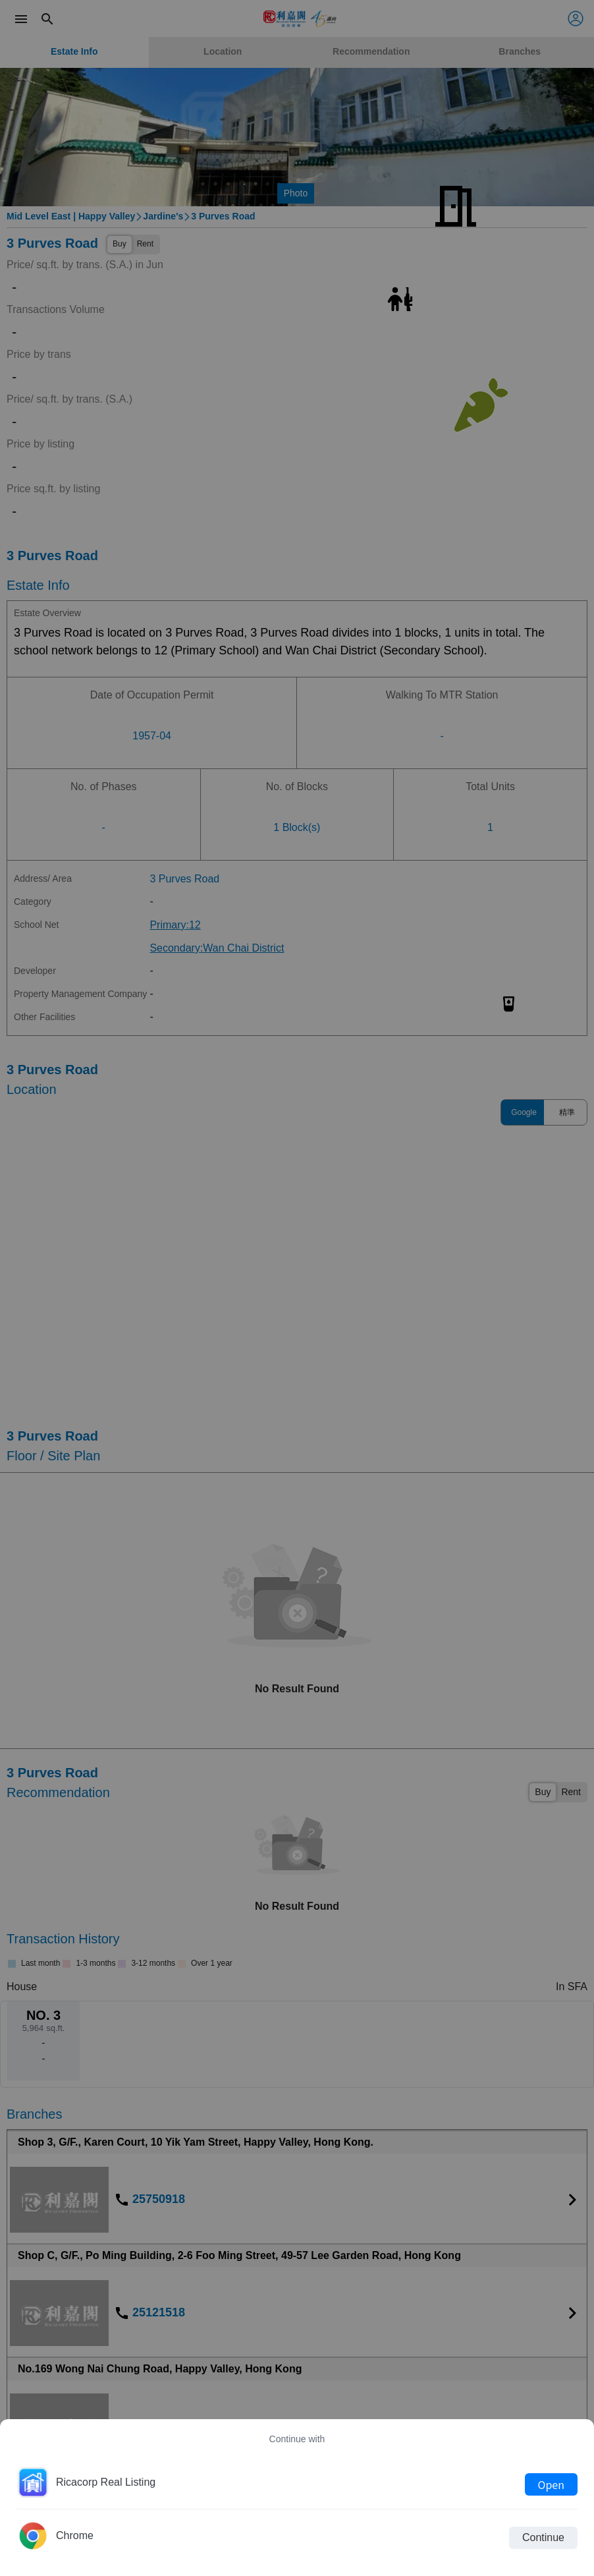 Image resolution: width=594 pixels, height=2576 pixels. What do you see at coordinates (479, 407) in the screenshot?
I see `browse vegetable or produce category` at bounding box center [479, 407].